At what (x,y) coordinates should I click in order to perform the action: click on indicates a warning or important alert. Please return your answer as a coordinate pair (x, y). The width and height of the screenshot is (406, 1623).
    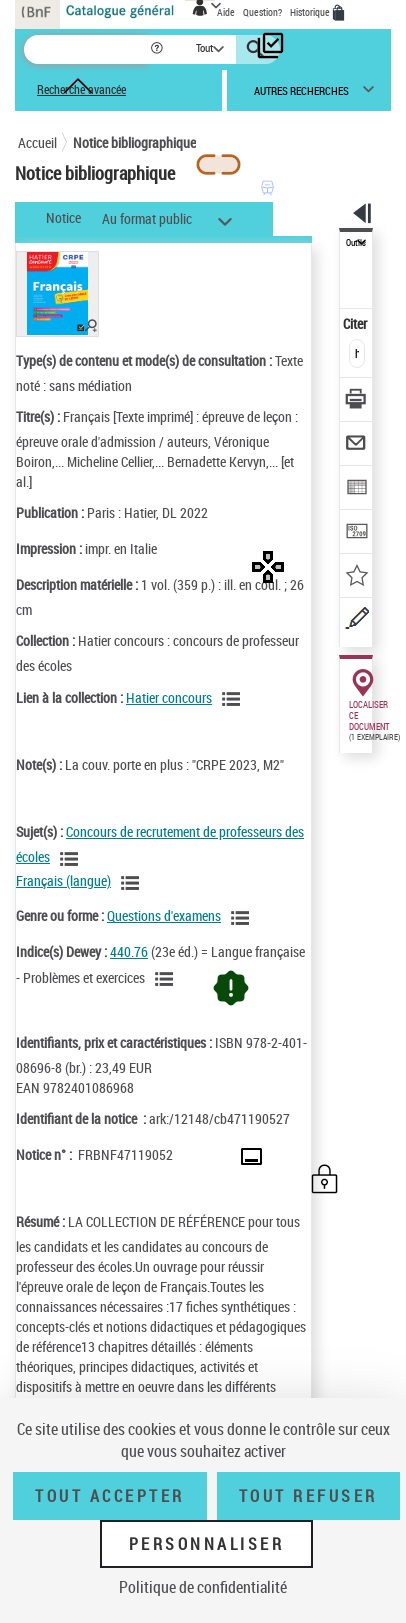
    Looking at the image, I should click on (231, 988).